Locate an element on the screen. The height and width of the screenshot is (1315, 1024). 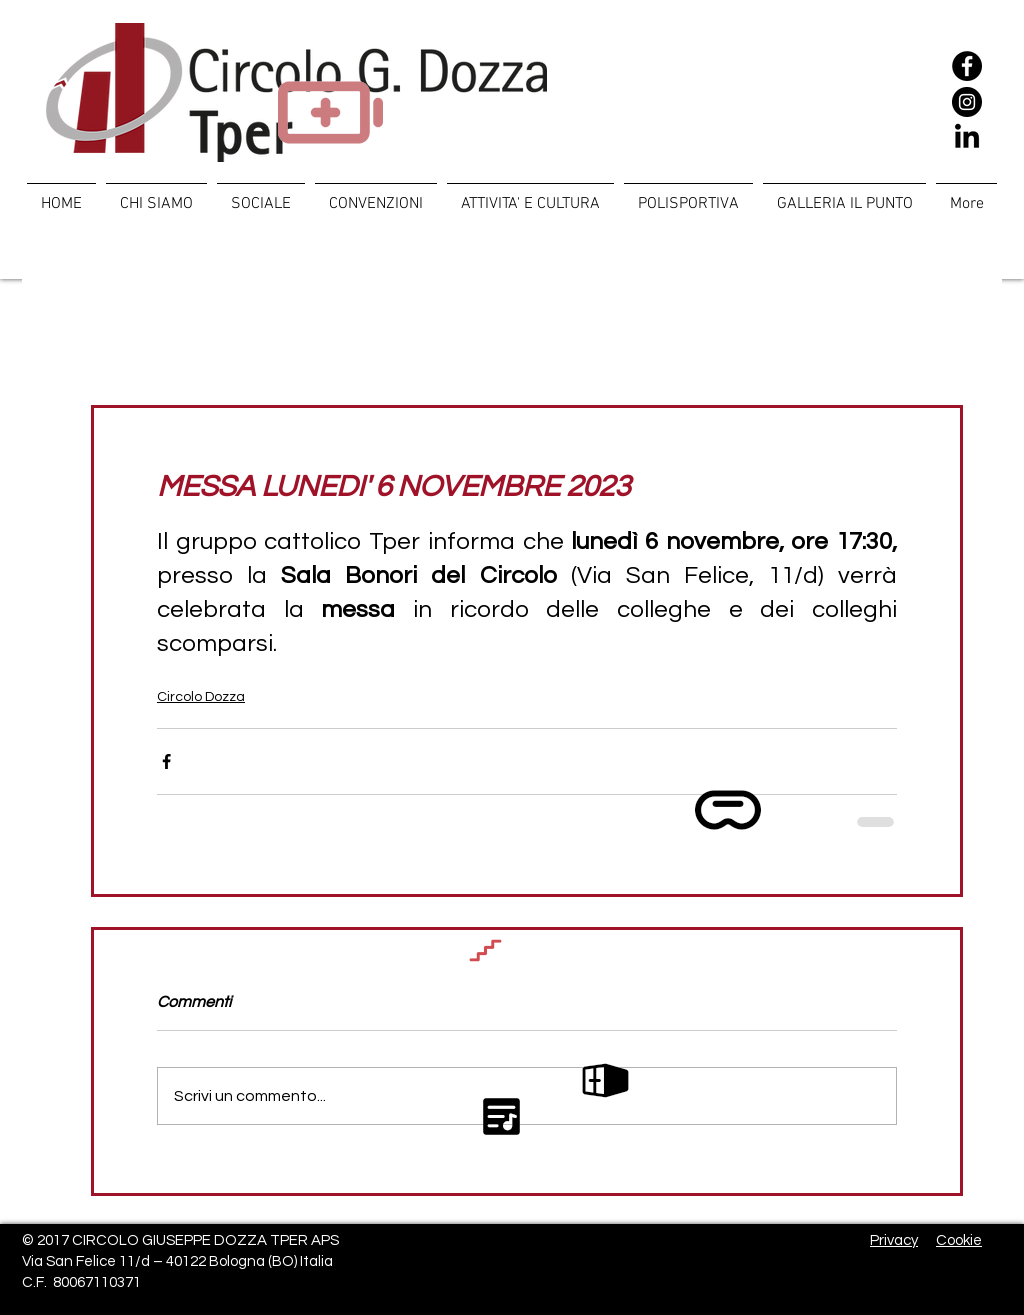
view your music playlist is located at coordinates (501, 1116).